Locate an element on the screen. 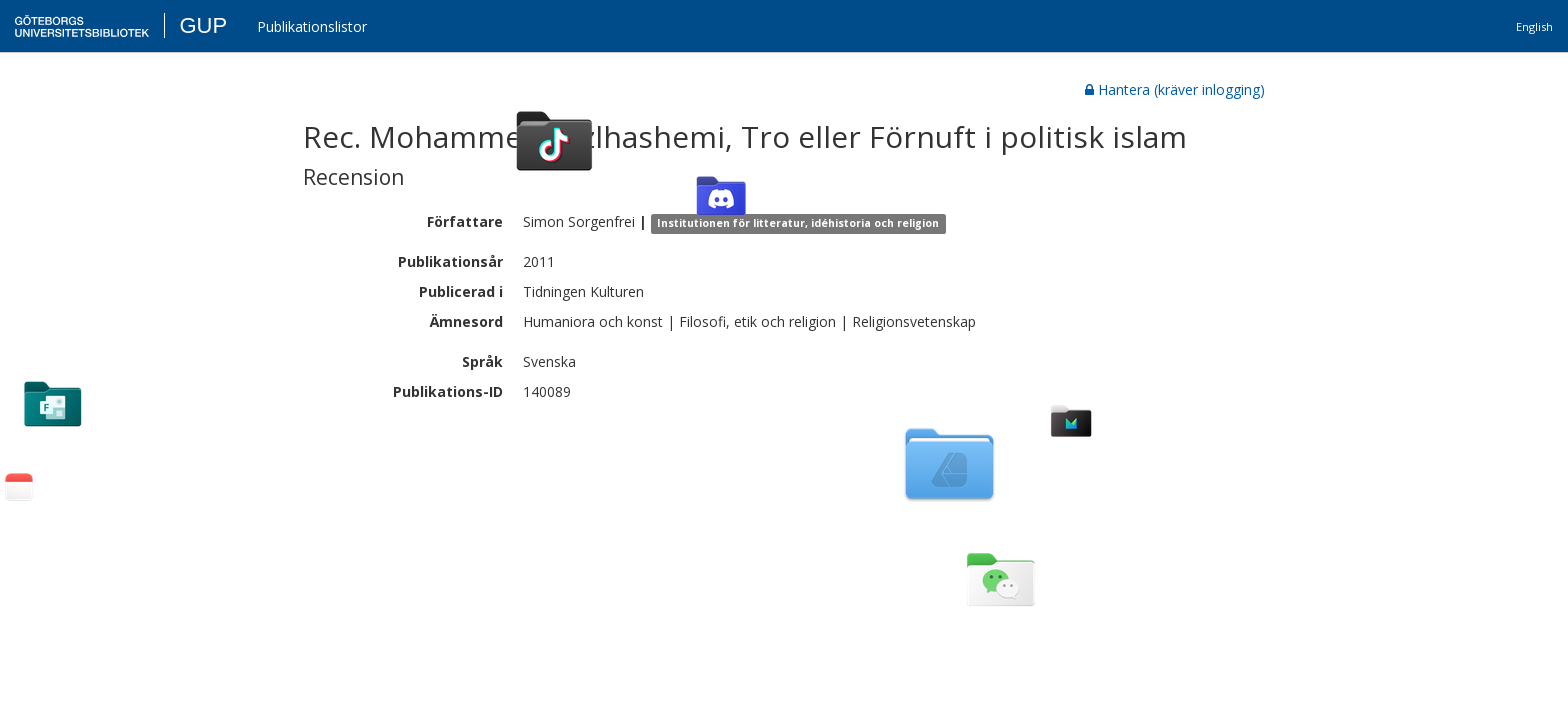  folder for discord-related files is located at coordinates (721, 197).